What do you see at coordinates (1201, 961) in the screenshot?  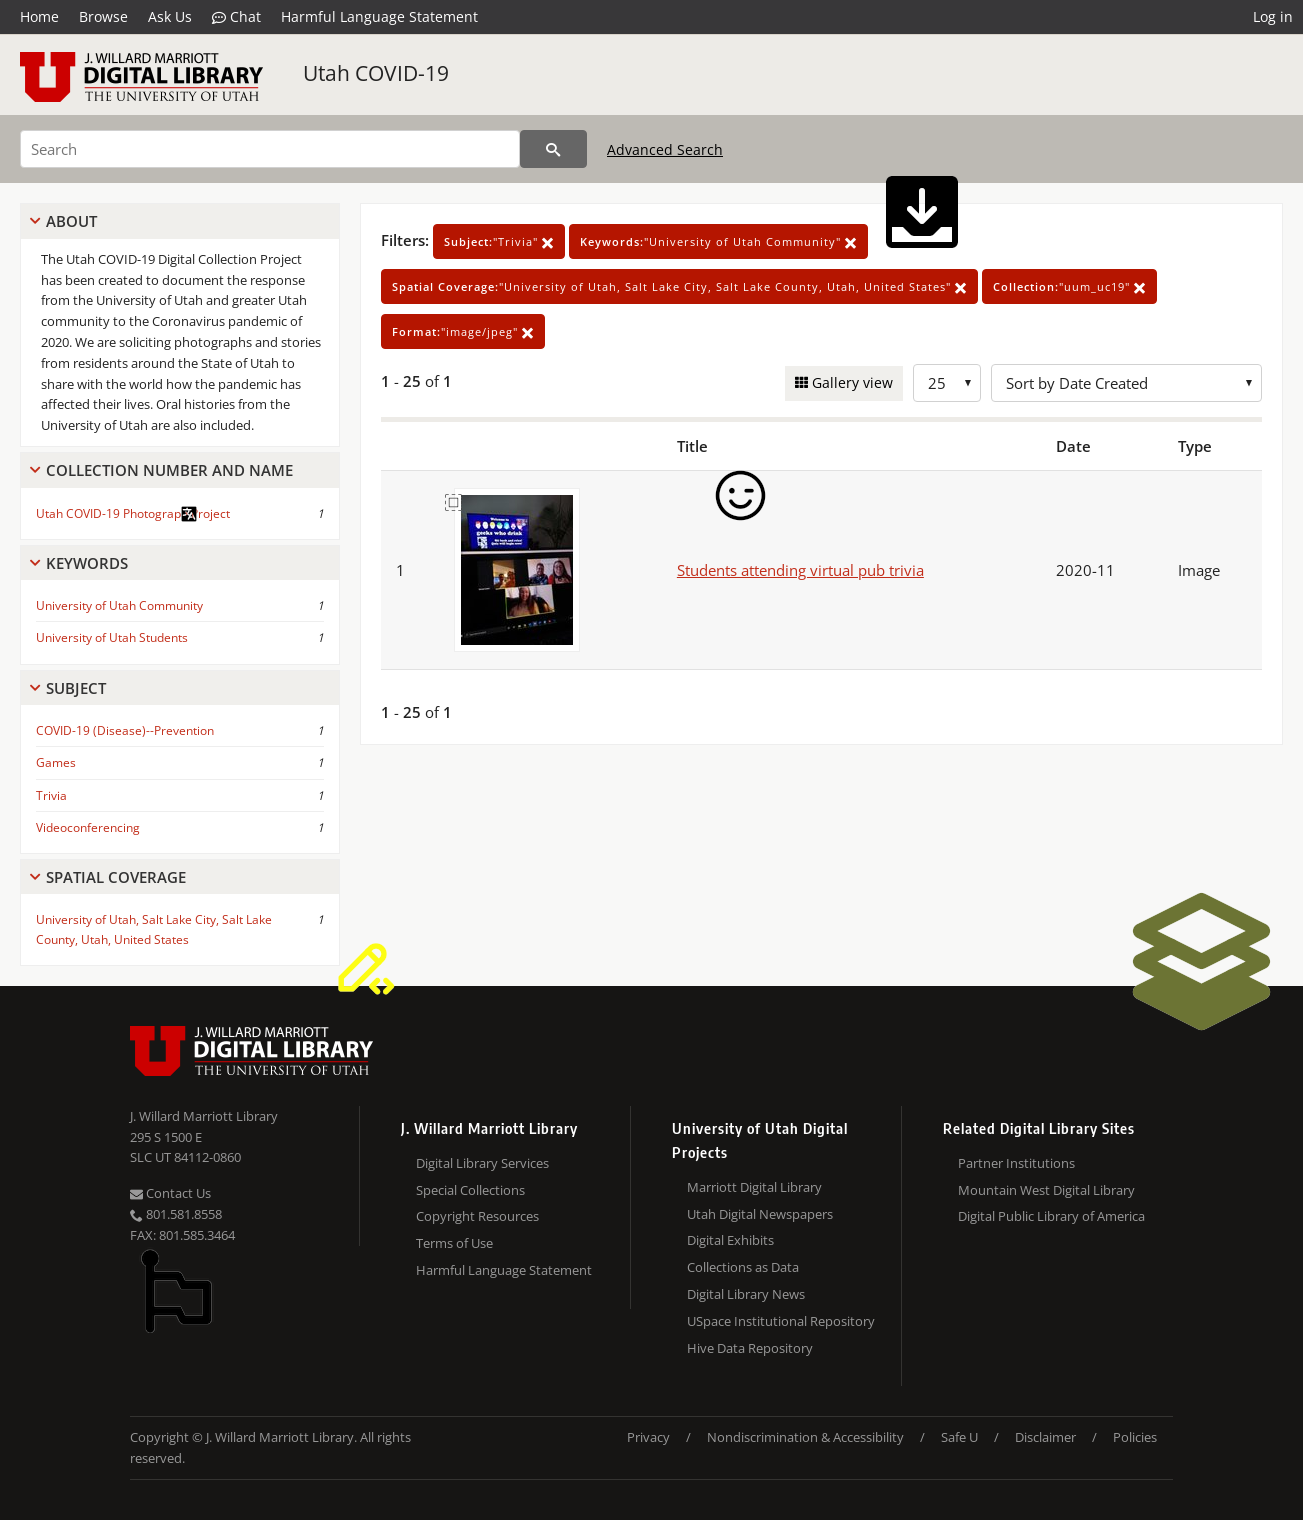 I see `send layer to back` at bounding box center [1201, 961].